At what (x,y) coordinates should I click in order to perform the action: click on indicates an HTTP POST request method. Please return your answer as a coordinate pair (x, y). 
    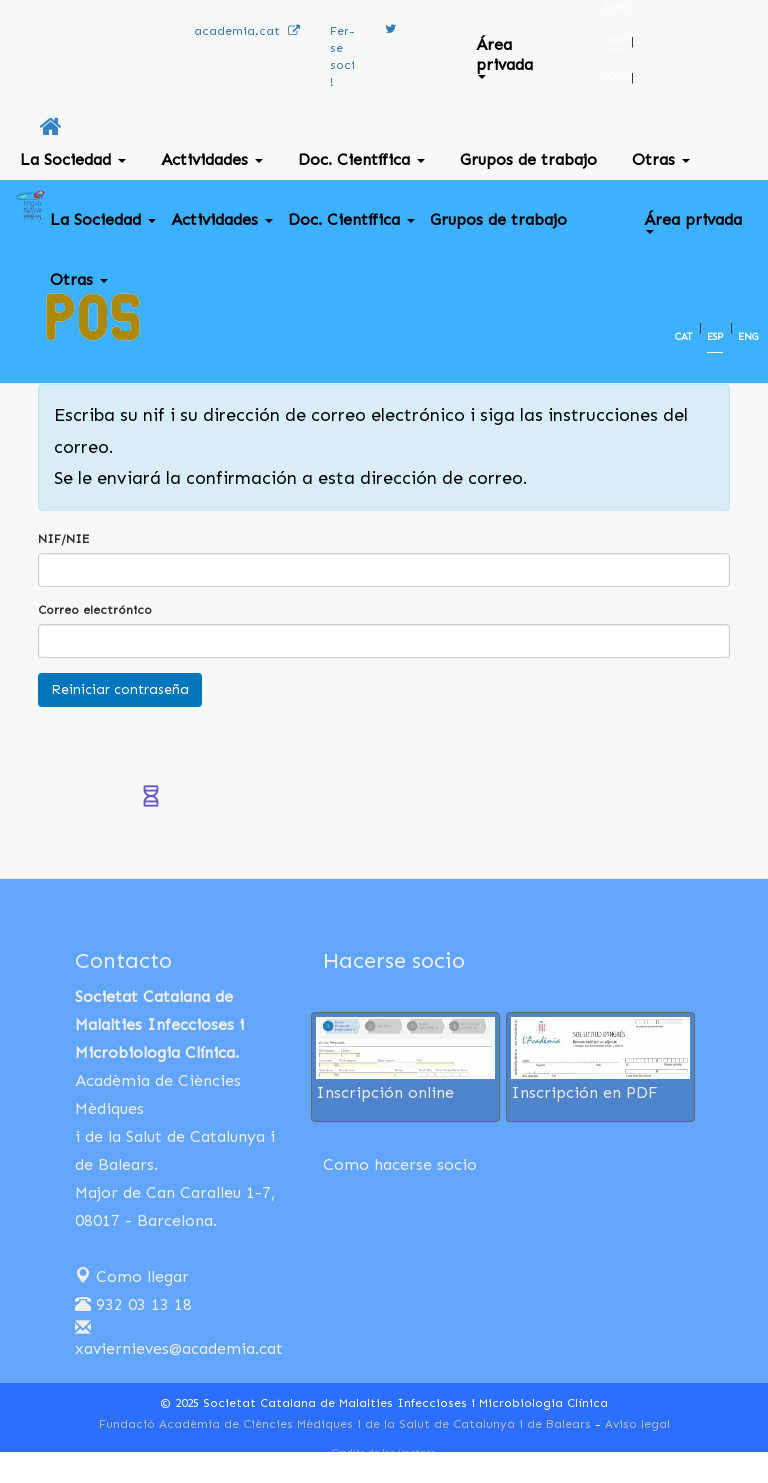
    Looking at the image, I should click on (93, 317).